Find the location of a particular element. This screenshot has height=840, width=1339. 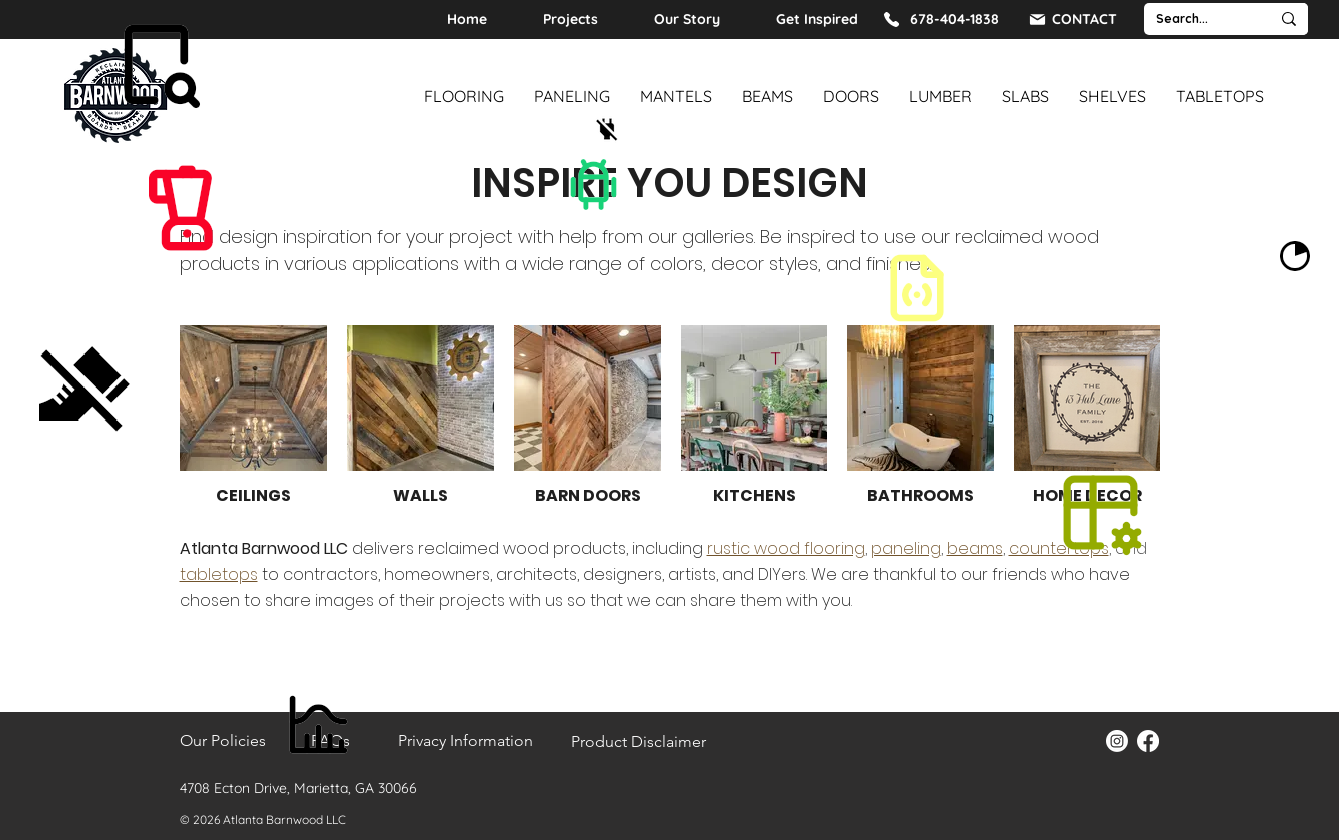

kitchen blender appliance icon is located at coordinates (183, 208).